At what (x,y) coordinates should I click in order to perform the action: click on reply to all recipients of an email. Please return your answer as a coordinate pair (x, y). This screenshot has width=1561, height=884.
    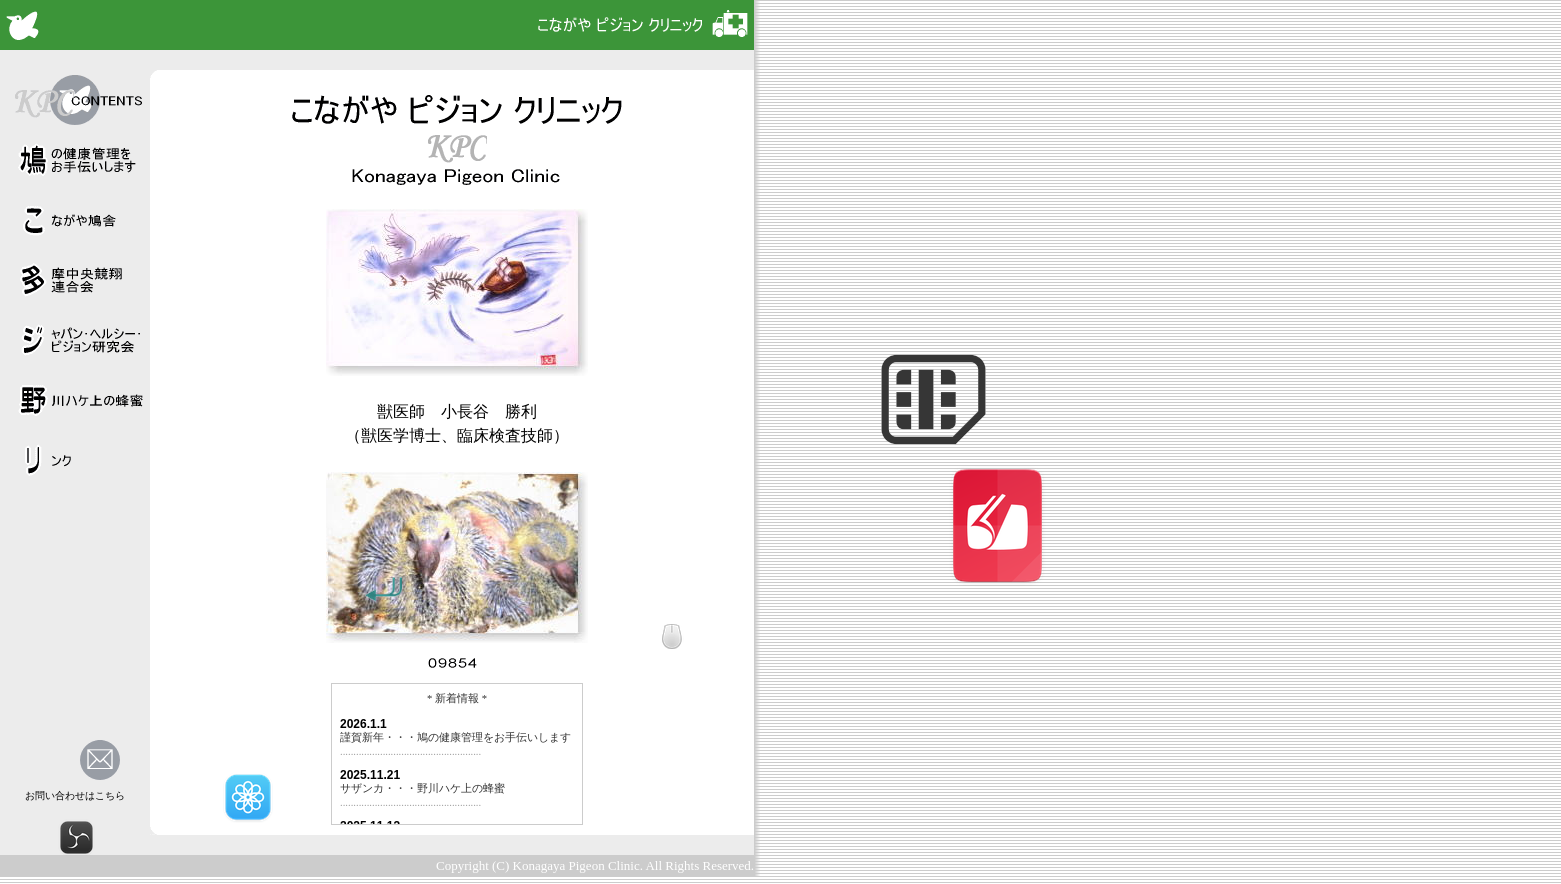
    Looking at the image, I should click on (383, 587).